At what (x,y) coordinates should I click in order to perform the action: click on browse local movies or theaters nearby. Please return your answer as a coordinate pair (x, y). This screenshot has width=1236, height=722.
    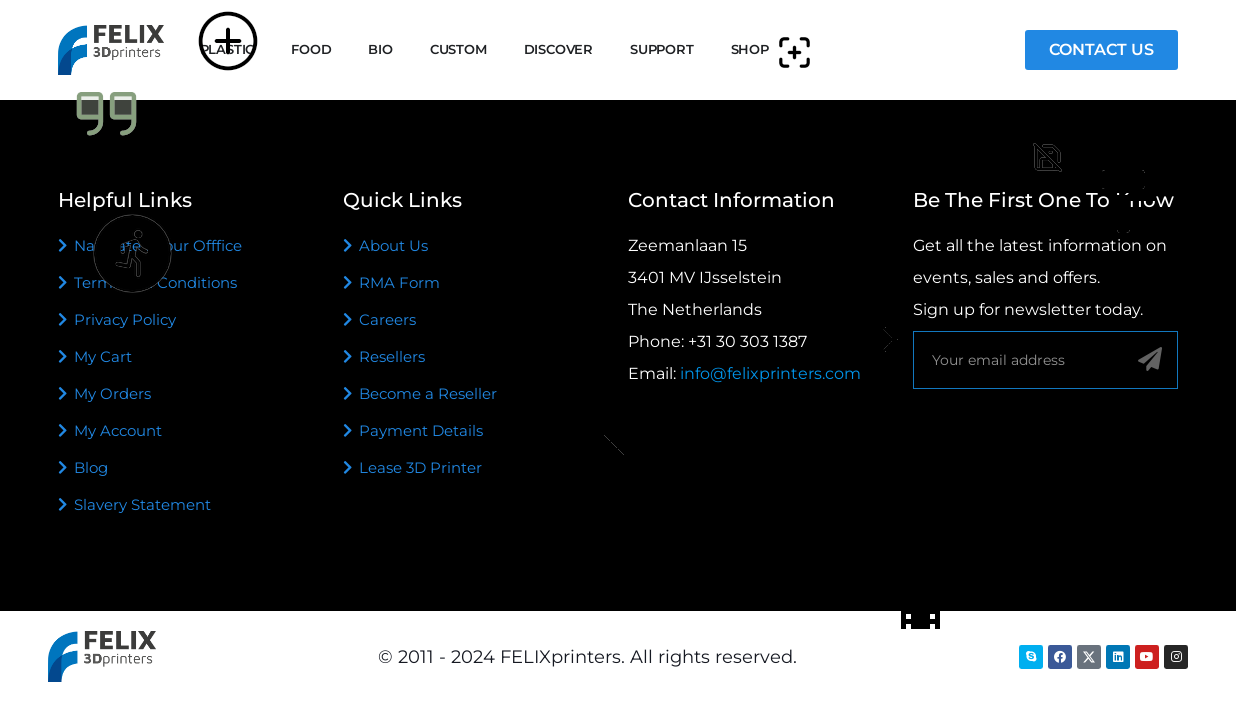
    Looking at the image, I should click on (920, 606).